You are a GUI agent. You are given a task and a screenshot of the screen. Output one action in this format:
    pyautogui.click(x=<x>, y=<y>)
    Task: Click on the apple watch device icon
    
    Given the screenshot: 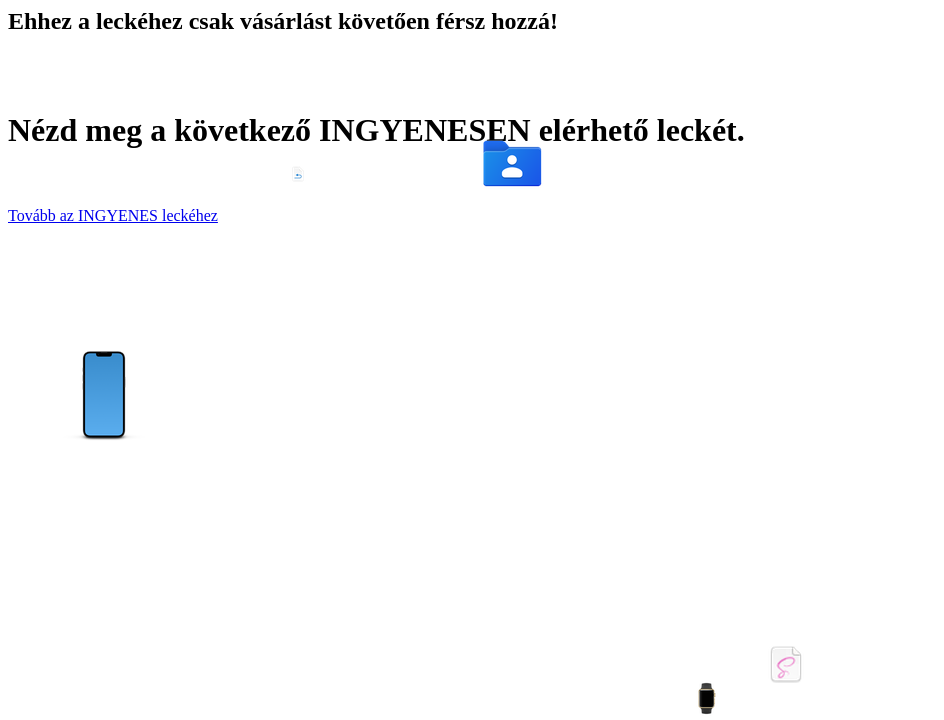 What is the action you would take?
    pyautogui.click(x=706, y=698)
    